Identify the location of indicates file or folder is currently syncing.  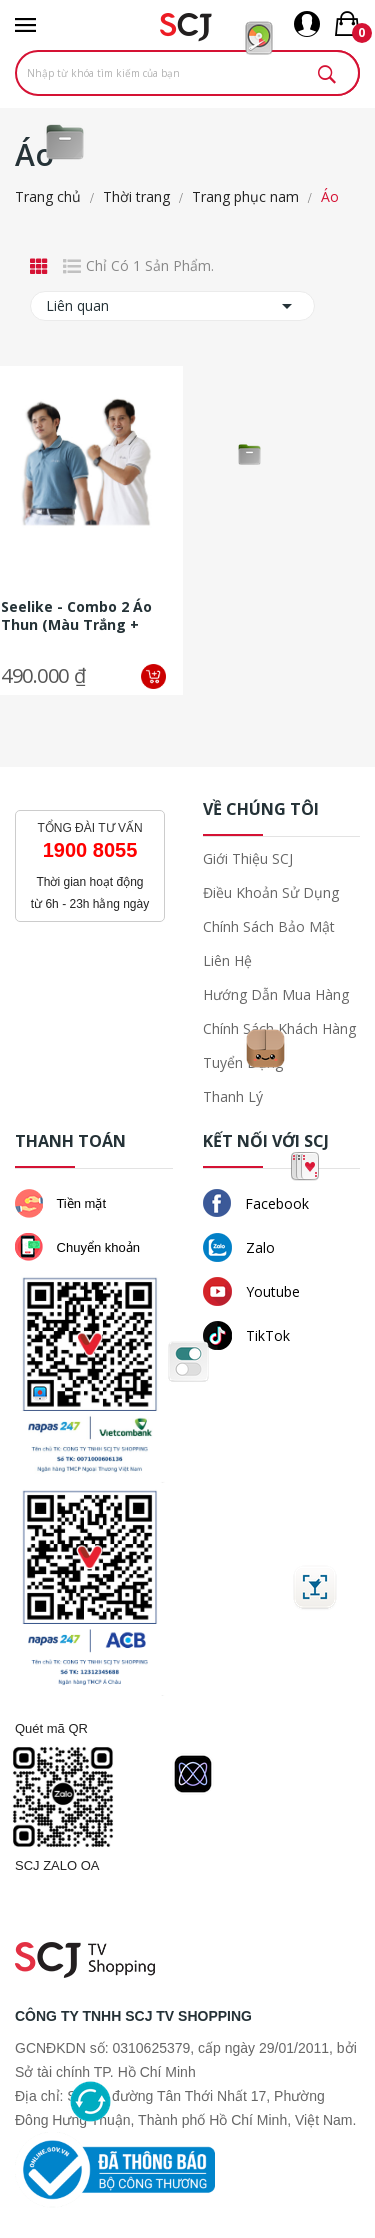
(90, 2101).